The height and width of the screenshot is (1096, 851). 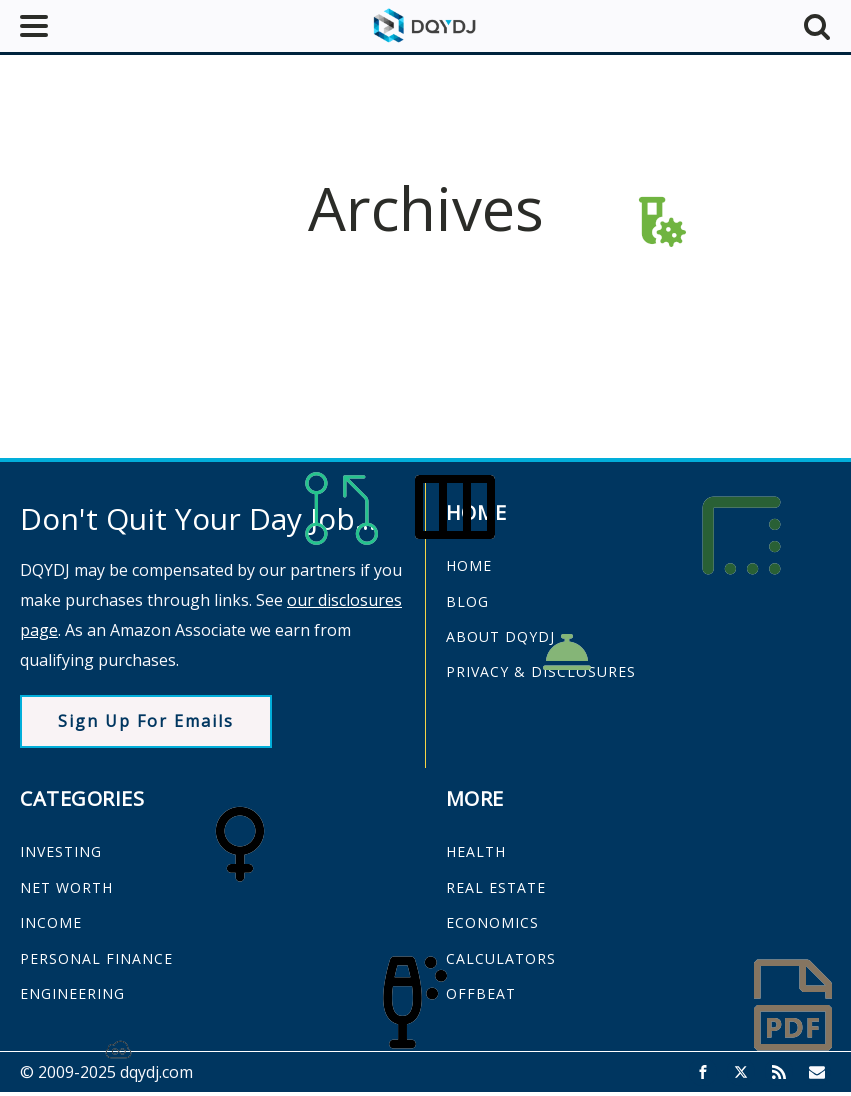 I want to click on celebrate an achievement or milestone, so click(x=405, y=1002).